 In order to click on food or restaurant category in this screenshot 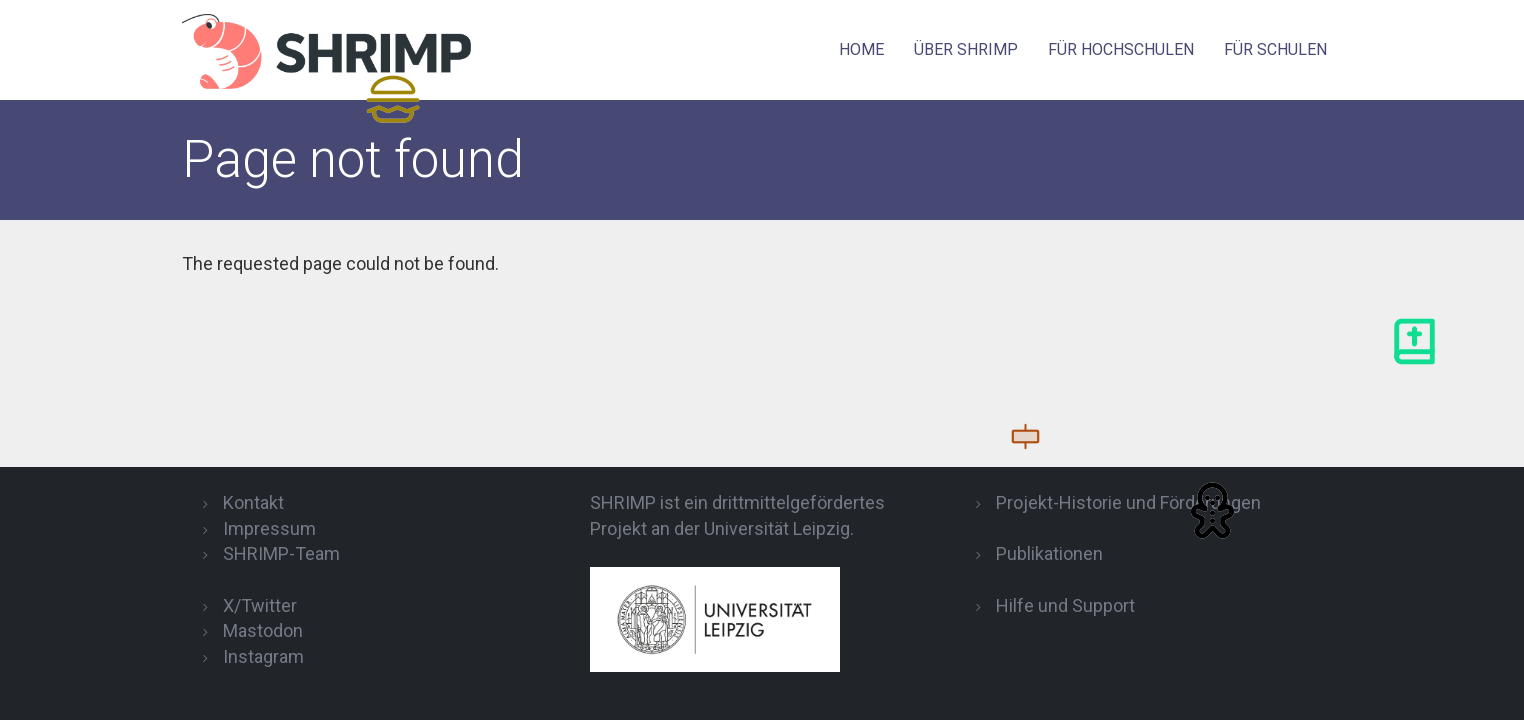, I will do `click(393, 100)`.